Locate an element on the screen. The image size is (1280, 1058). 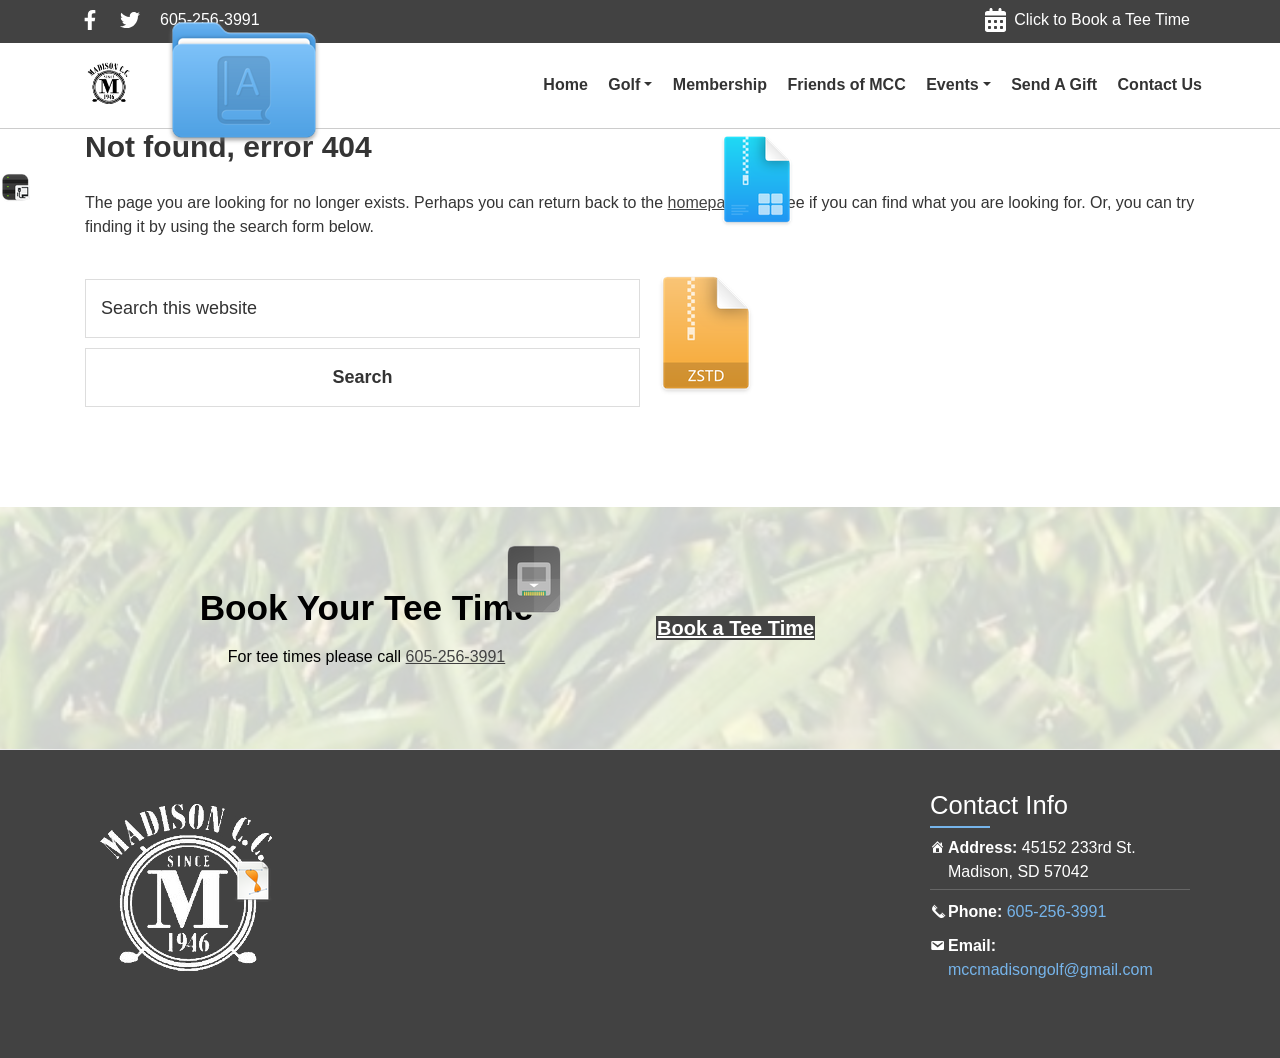
a zstandard compressed file is located at coordinates (706, 335).